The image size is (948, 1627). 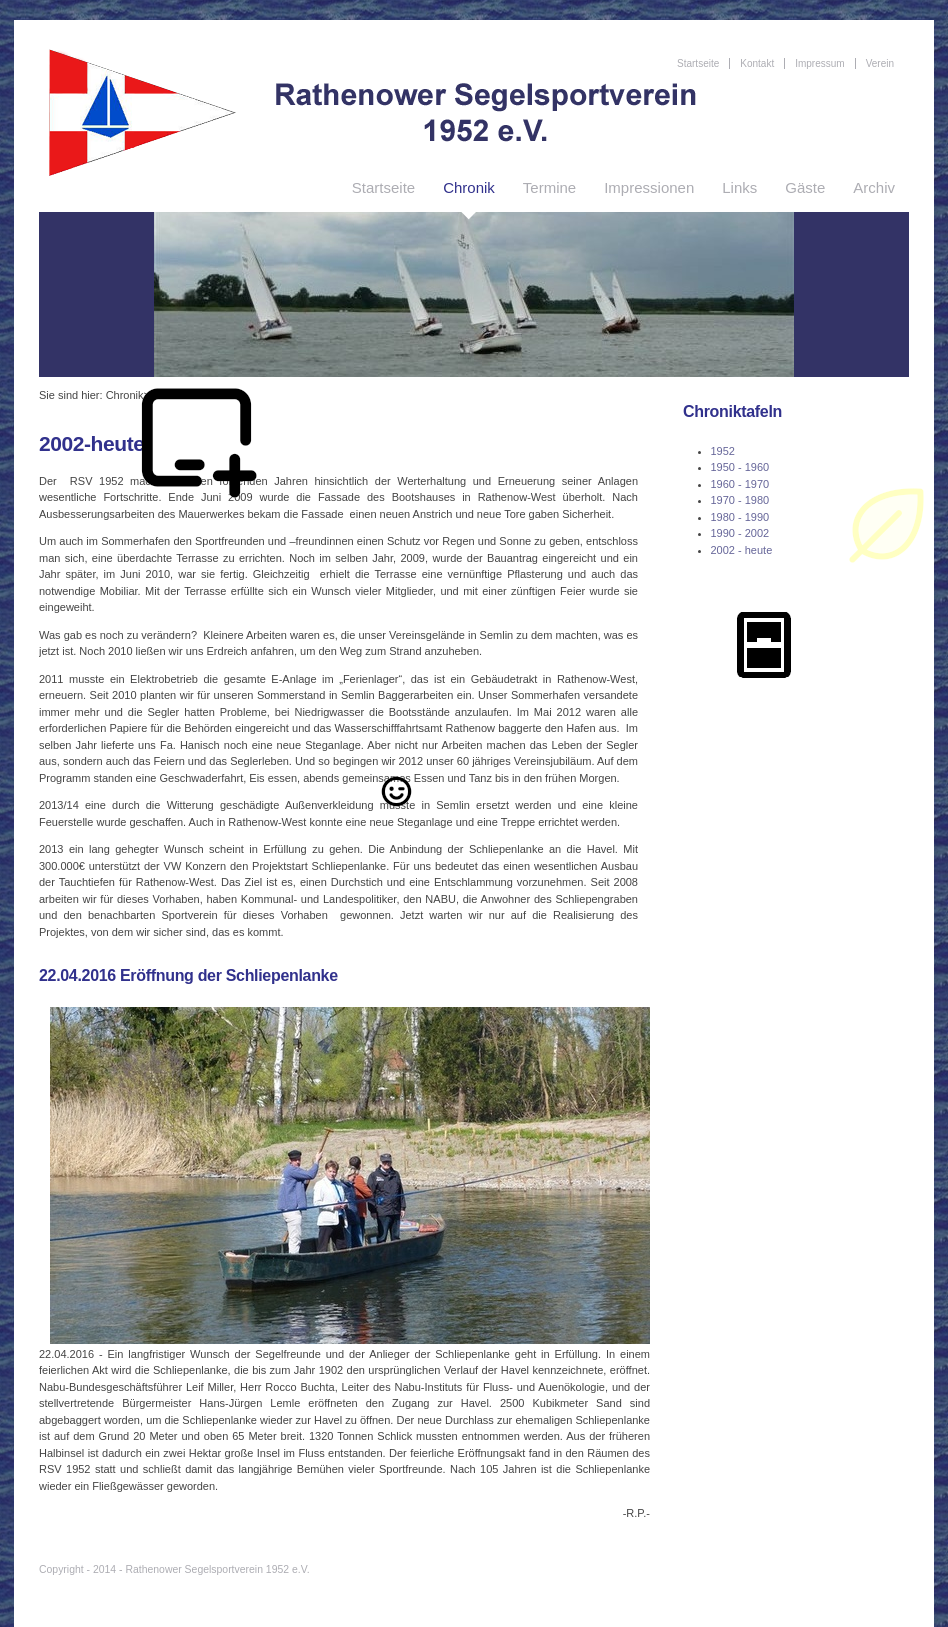 I want to click on eco-friendly or sustainable option, so click(x=886, y=525).